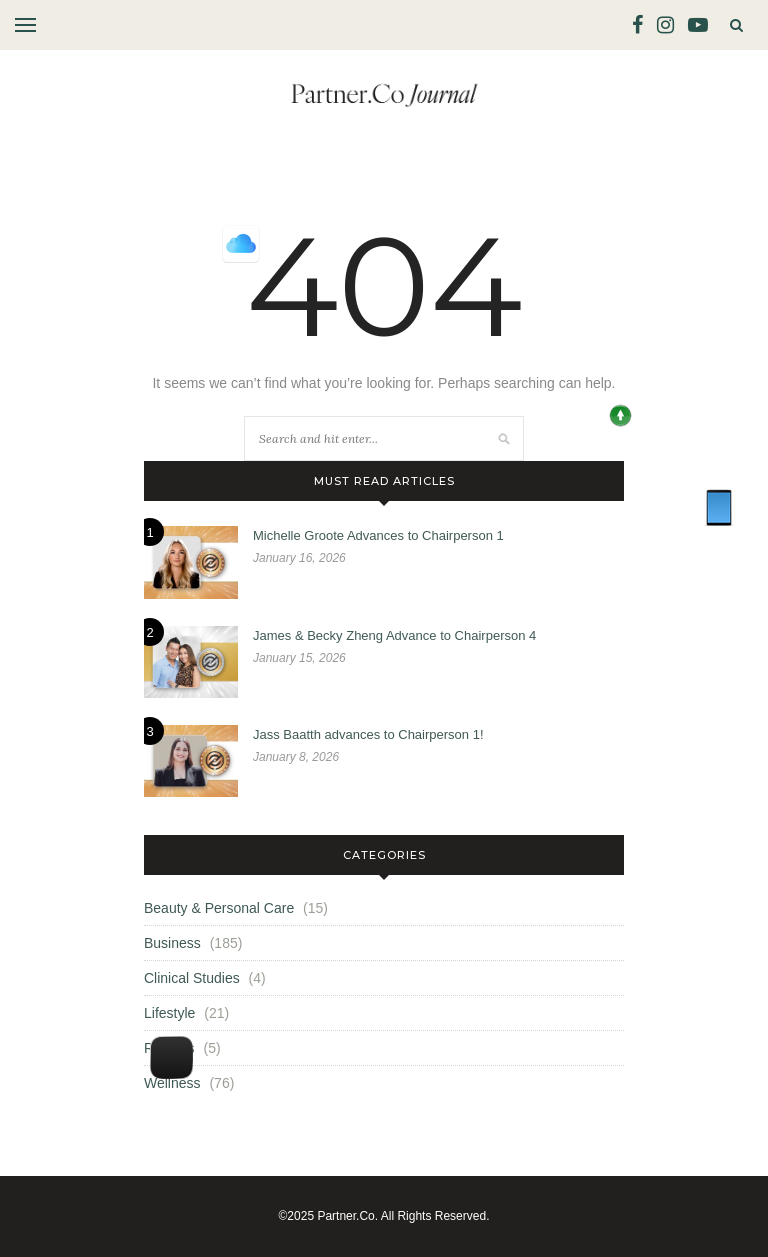 The image size is (768, 1257). I want to click on open iCloud Drive to access cloud-stored files, so click(241, 244).